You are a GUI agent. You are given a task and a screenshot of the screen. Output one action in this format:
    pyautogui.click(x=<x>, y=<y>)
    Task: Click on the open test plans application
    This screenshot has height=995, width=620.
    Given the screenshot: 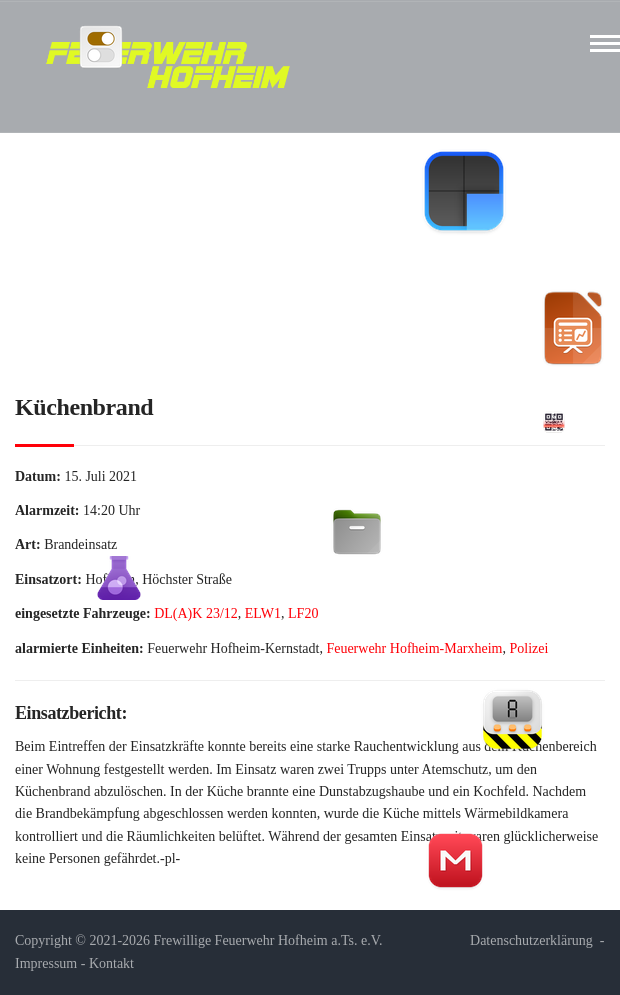 What is the action you would take?
    pyautogui.click(x=119, y=578)
    